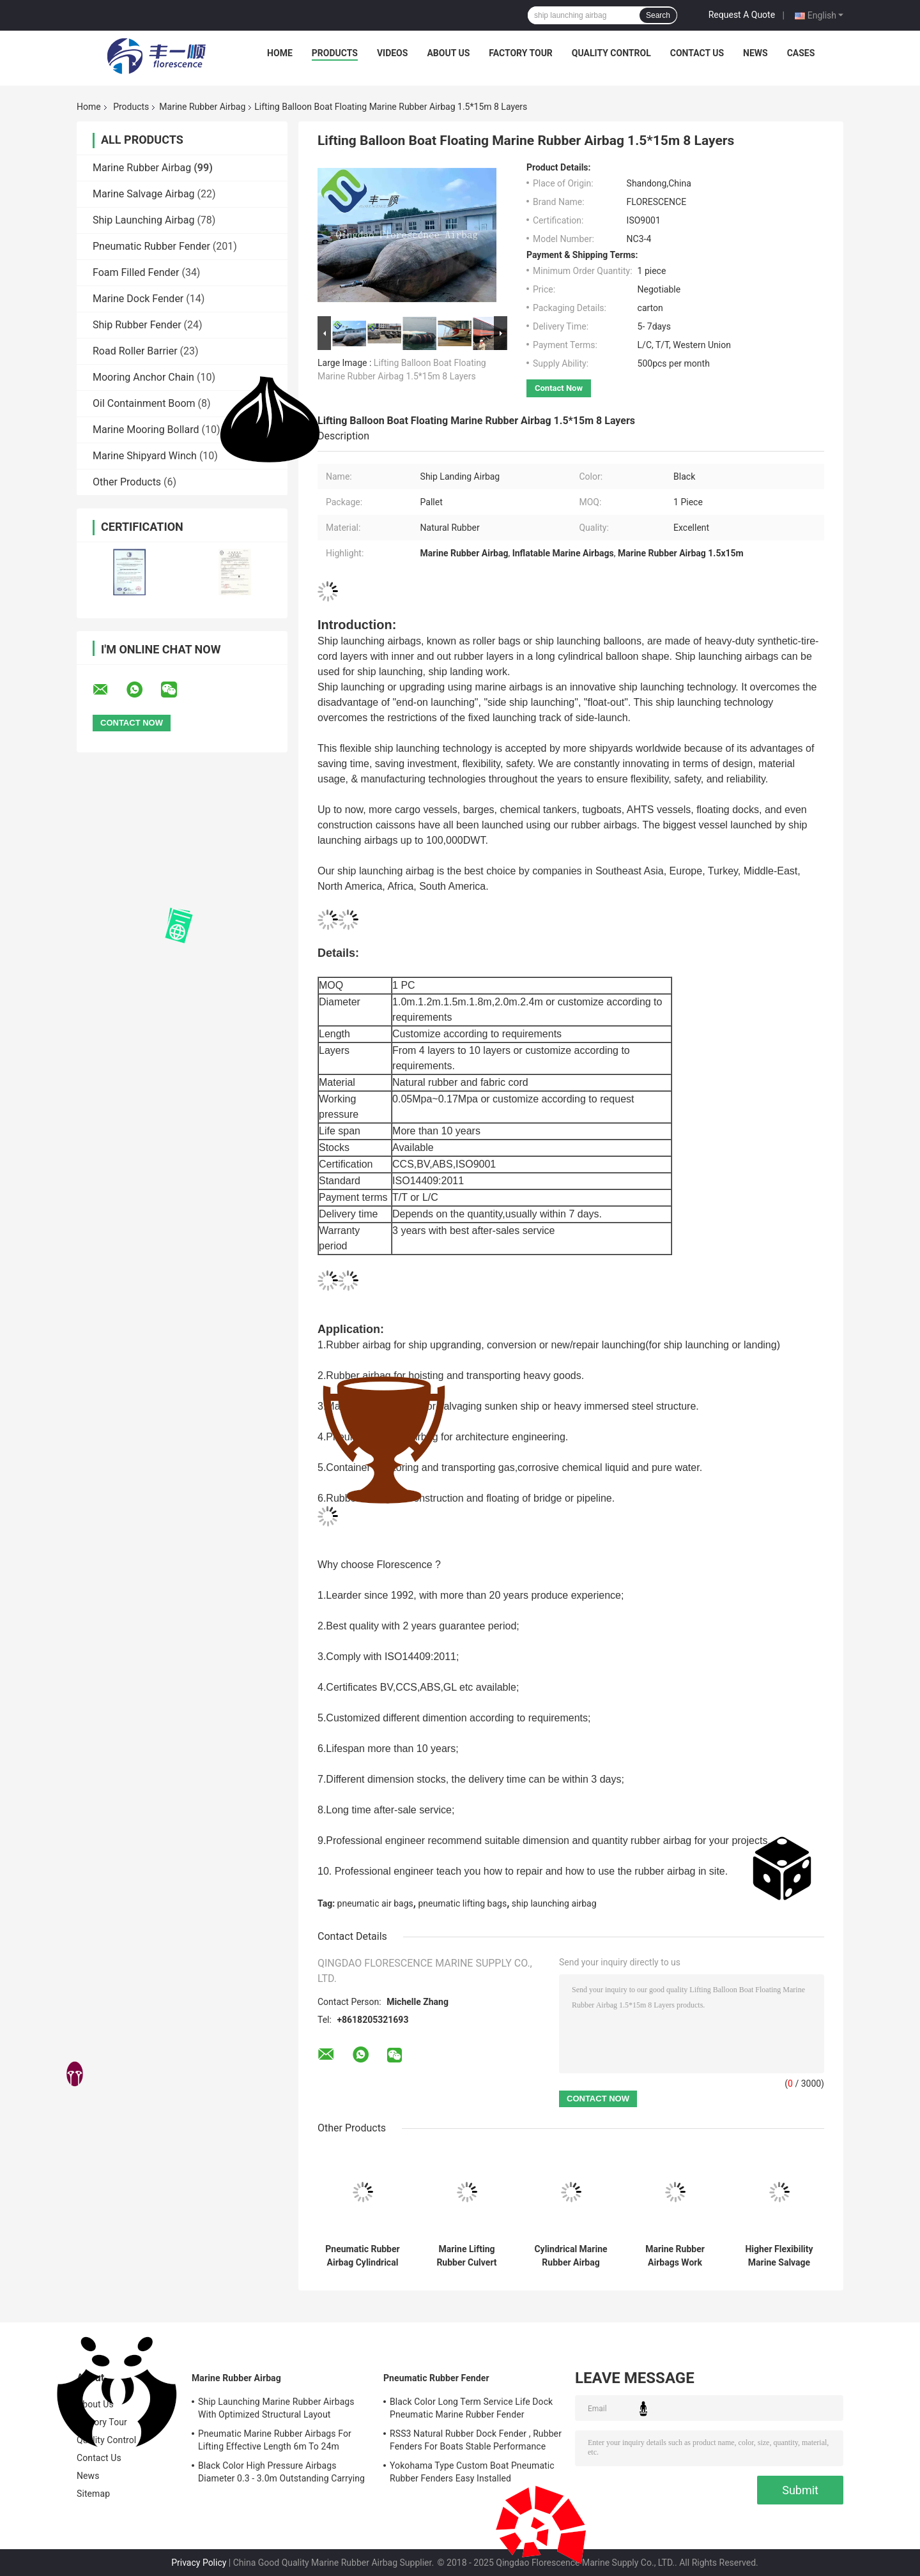 The width and height of the screenshot is (920, 2576). I want to click on view passport or travel documents, so click(179, 926).